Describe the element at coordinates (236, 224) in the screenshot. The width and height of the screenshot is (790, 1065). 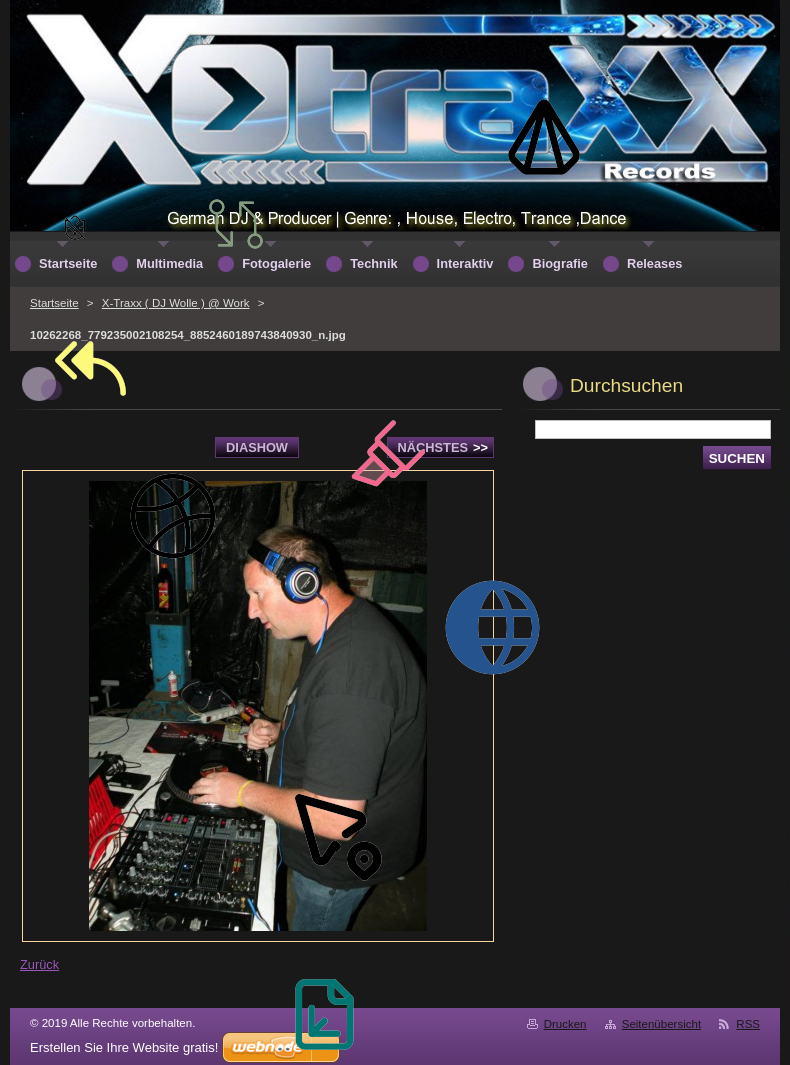
I see `view file differences in version control` at that location.